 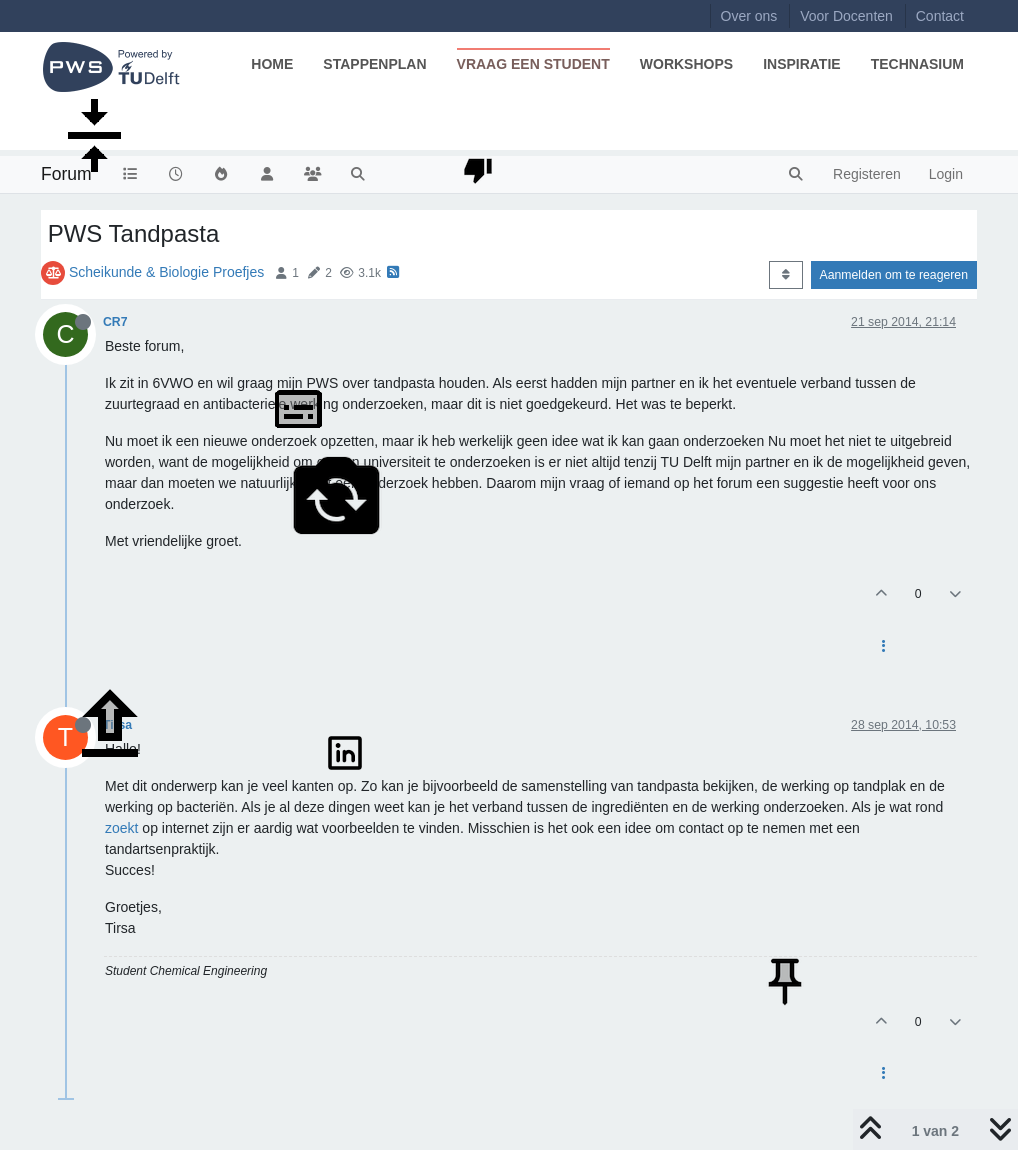 What do you see at coordinates (478, 170) in the screenshot?
I see `dislike or downvote content` at bounding box center [478, 170].